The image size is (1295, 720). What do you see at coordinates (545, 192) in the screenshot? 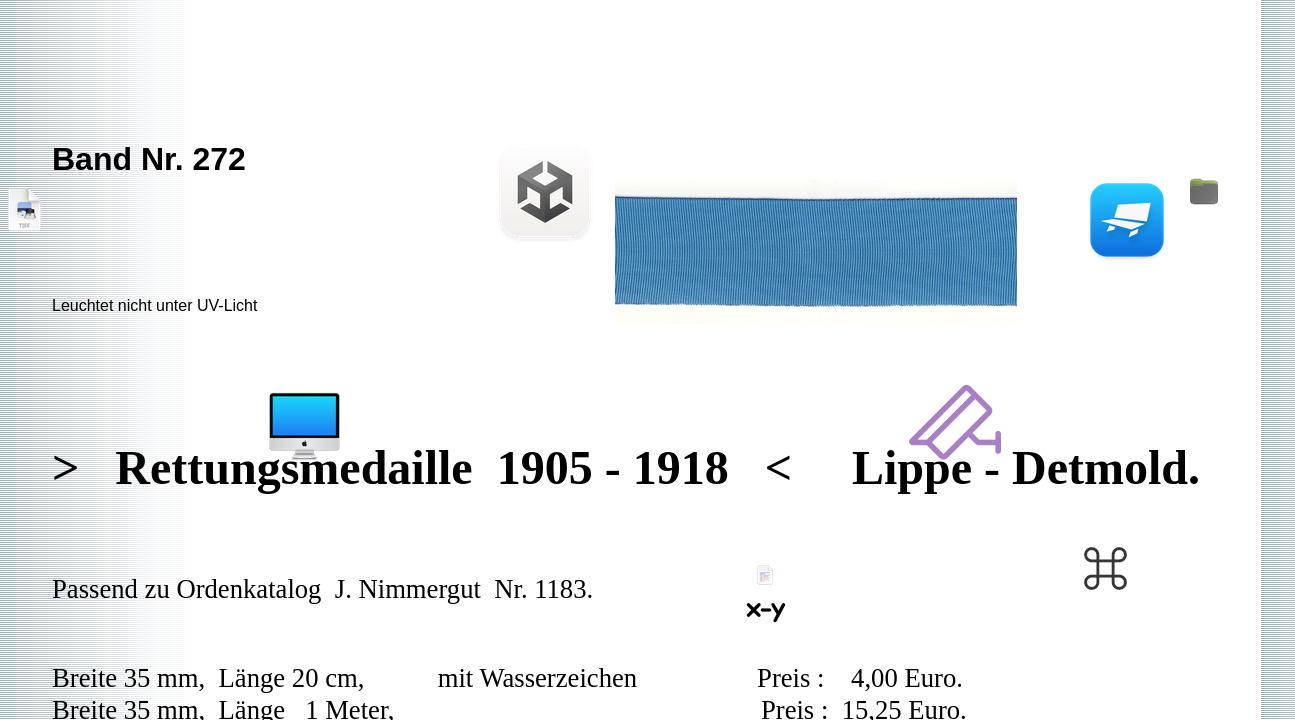
I see `open unity hub application` at bounding box center [545, 192].